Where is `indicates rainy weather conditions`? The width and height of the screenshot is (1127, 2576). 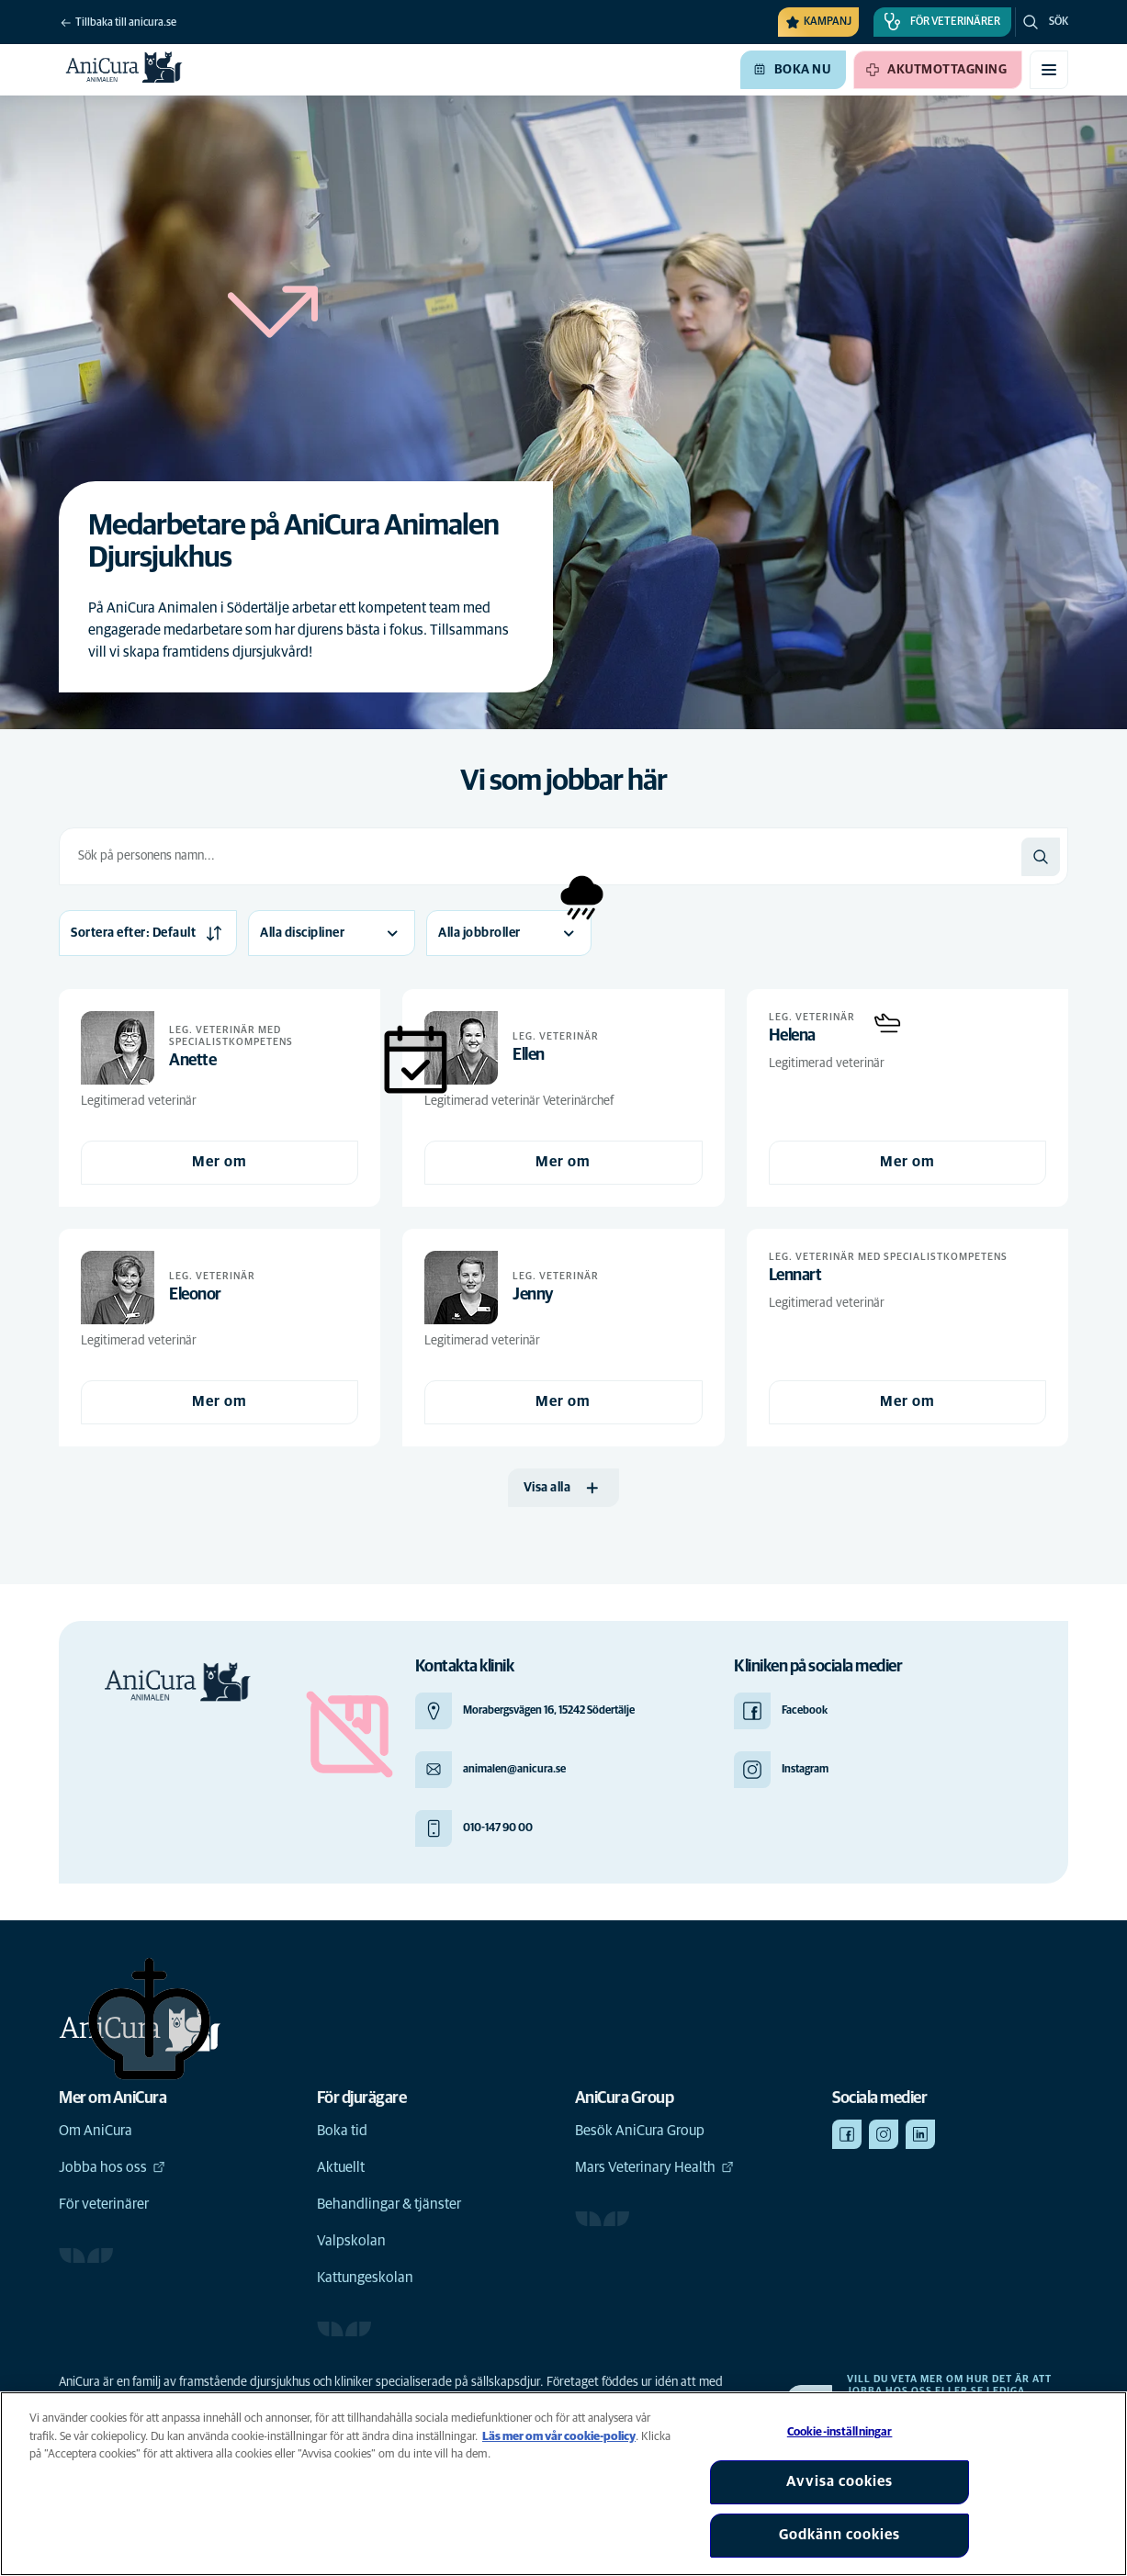 indicates rainy weather conditions is located at coordinates (581, 897).